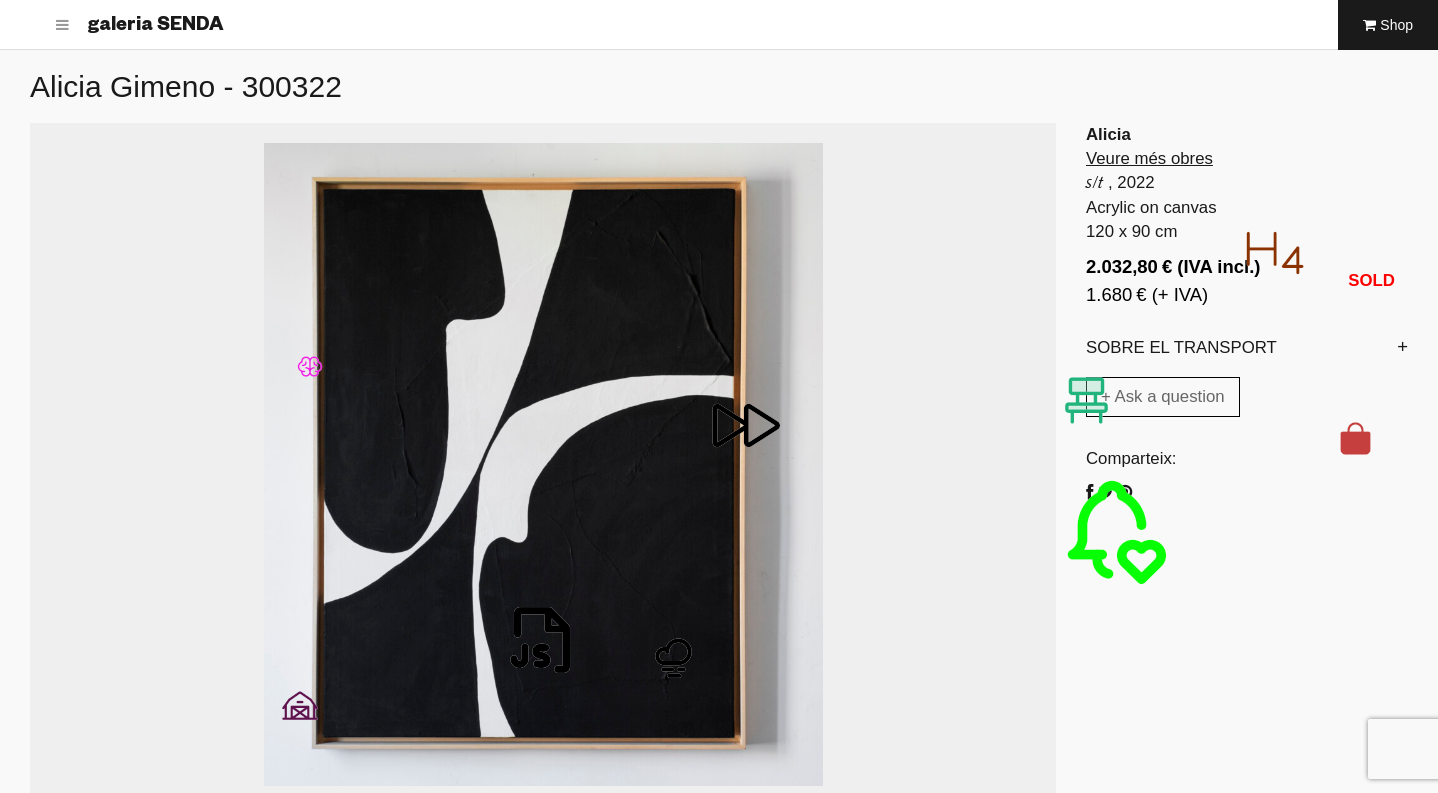 The image size is (1438, 793). I want to click on javascript file in a project directory, so click(542, 640).